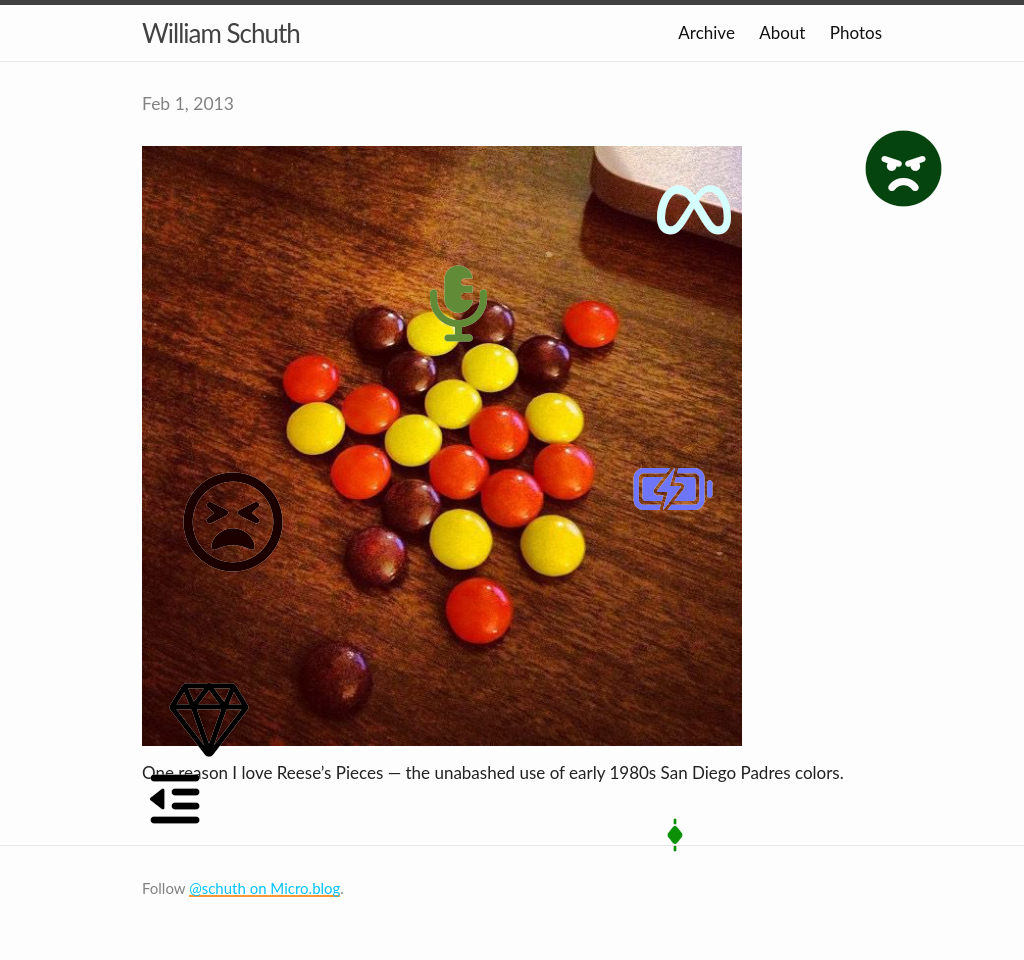 Image resolution: width=1024 pixels, height=960 pixels. I want to click on indicates premium or pro membership status, so click(209, 720).